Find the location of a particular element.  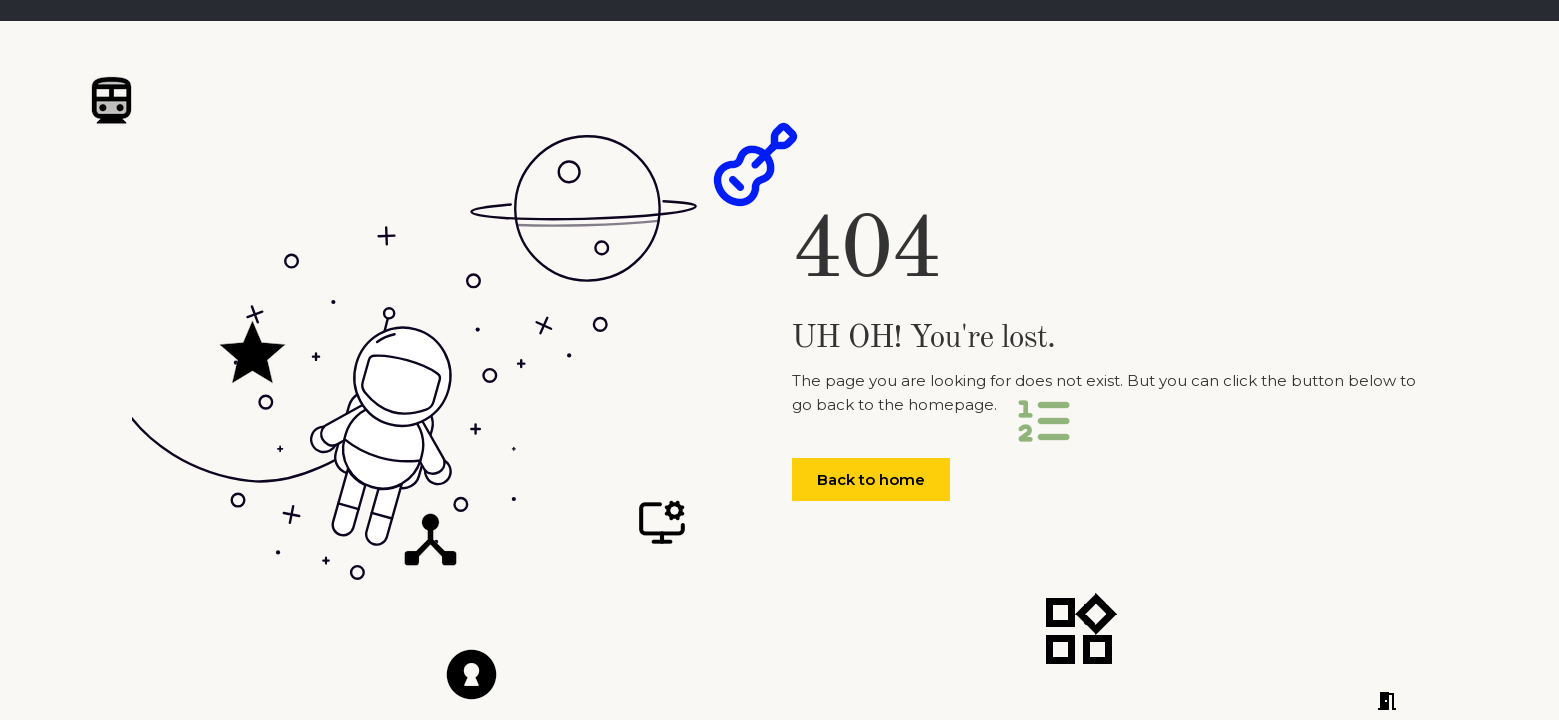

add item to favorites is located at coordinates (252, 353).